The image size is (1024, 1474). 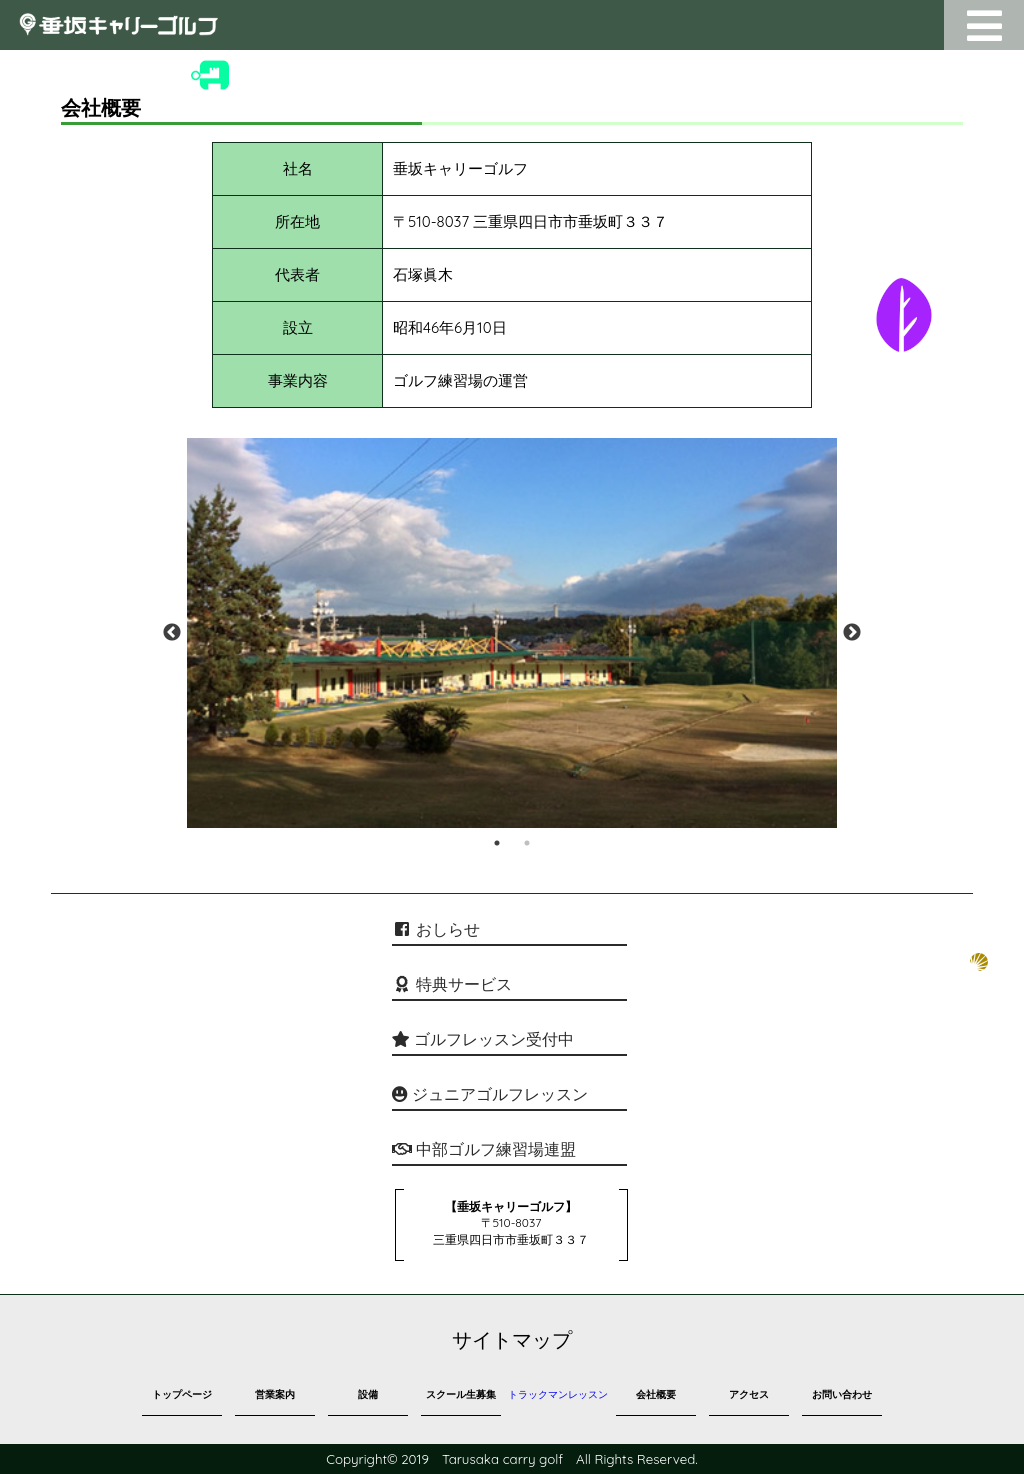 What do you see at coordinates (979, 962) in the screenshot?
I see `apache solr search platform logo` at bounding box center [979, 962].